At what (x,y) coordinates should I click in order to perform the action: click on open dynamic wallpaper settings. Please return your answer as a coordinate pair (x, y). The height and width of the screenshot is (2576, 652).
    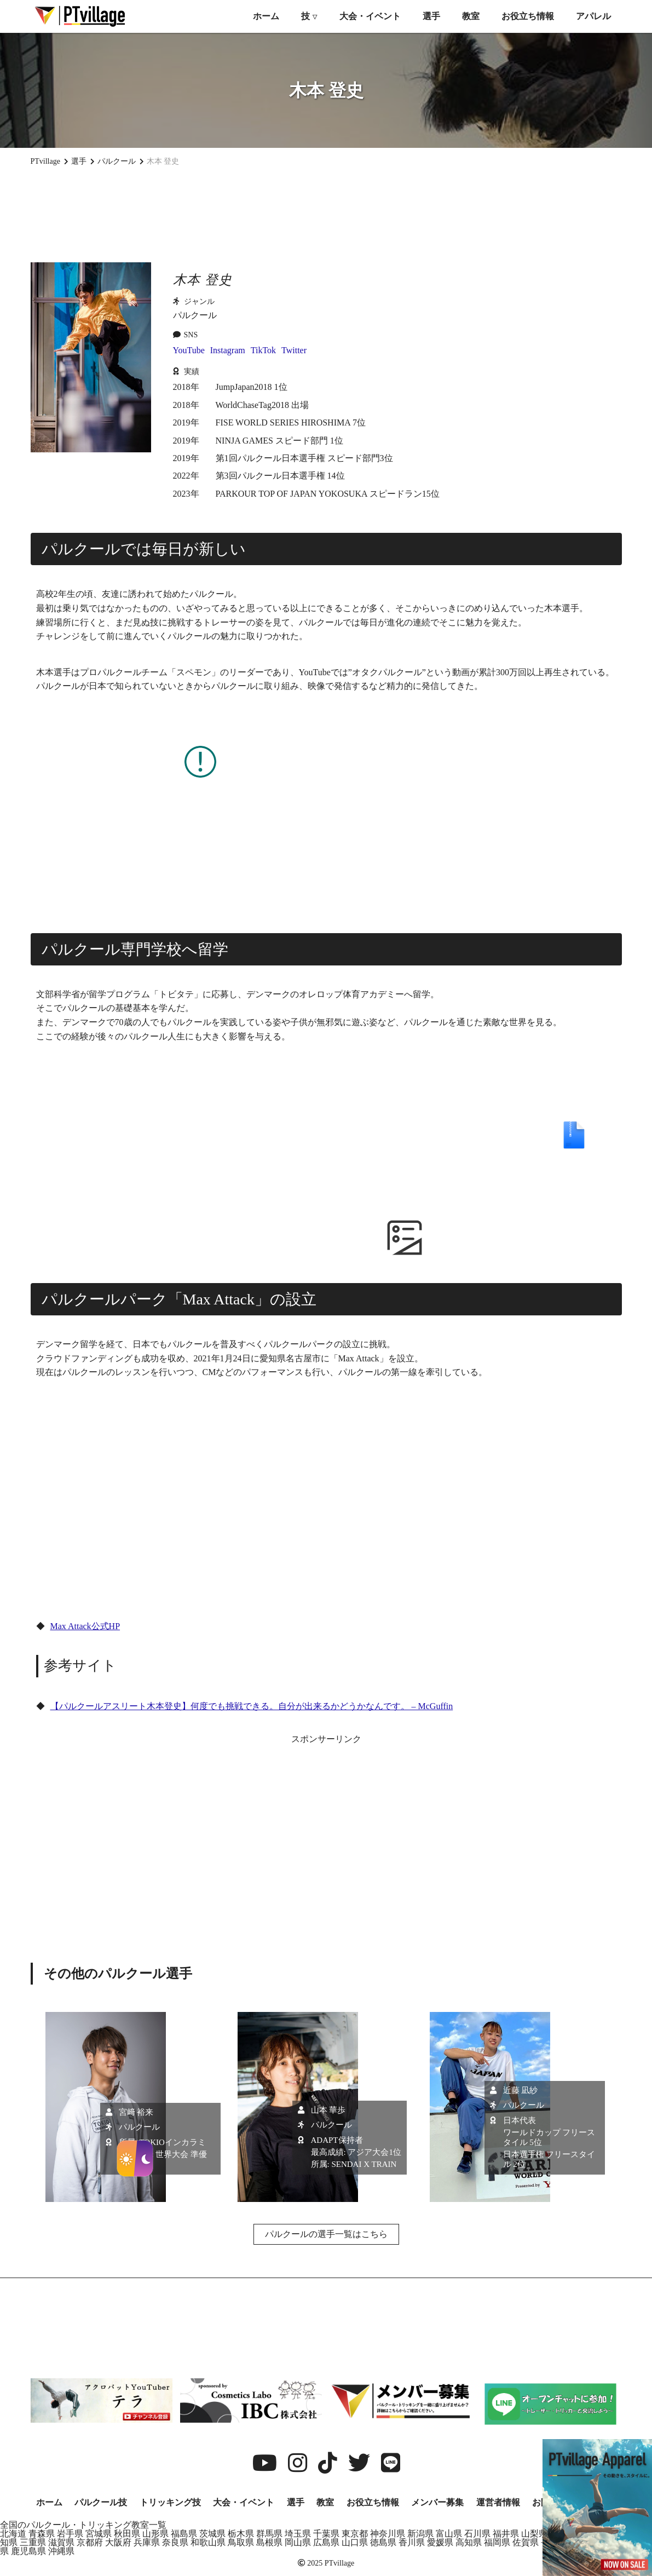
    Looking at the image, I should click on (135, 2158).